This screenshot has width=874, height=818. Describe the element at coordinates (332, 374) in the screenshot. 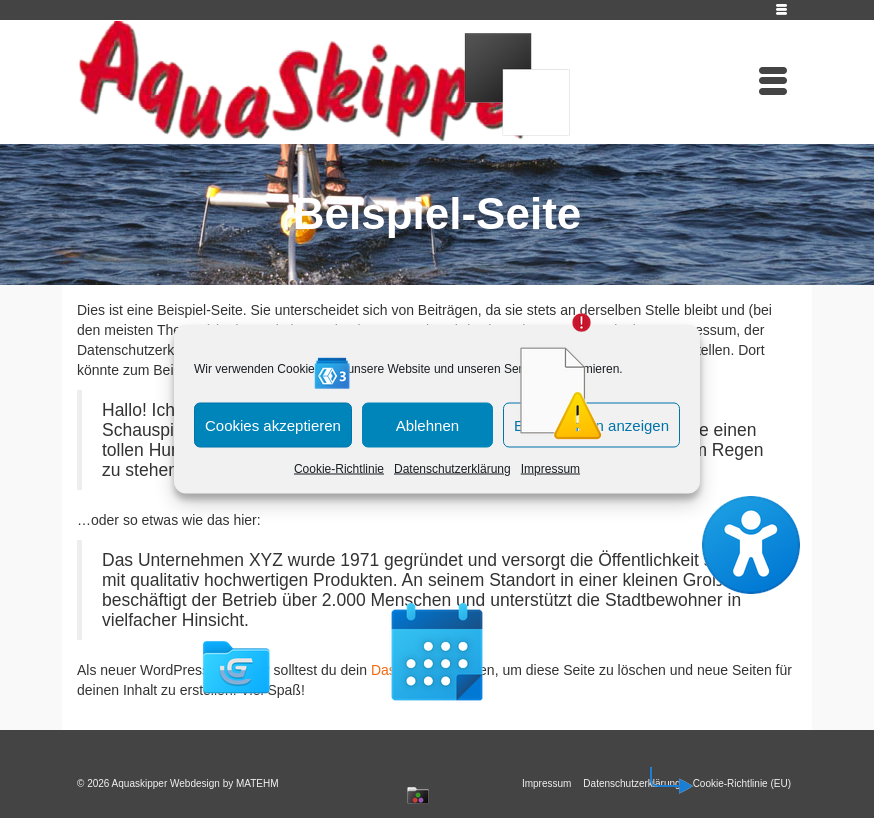

I see `open Unity 3 game development environment` at that location.